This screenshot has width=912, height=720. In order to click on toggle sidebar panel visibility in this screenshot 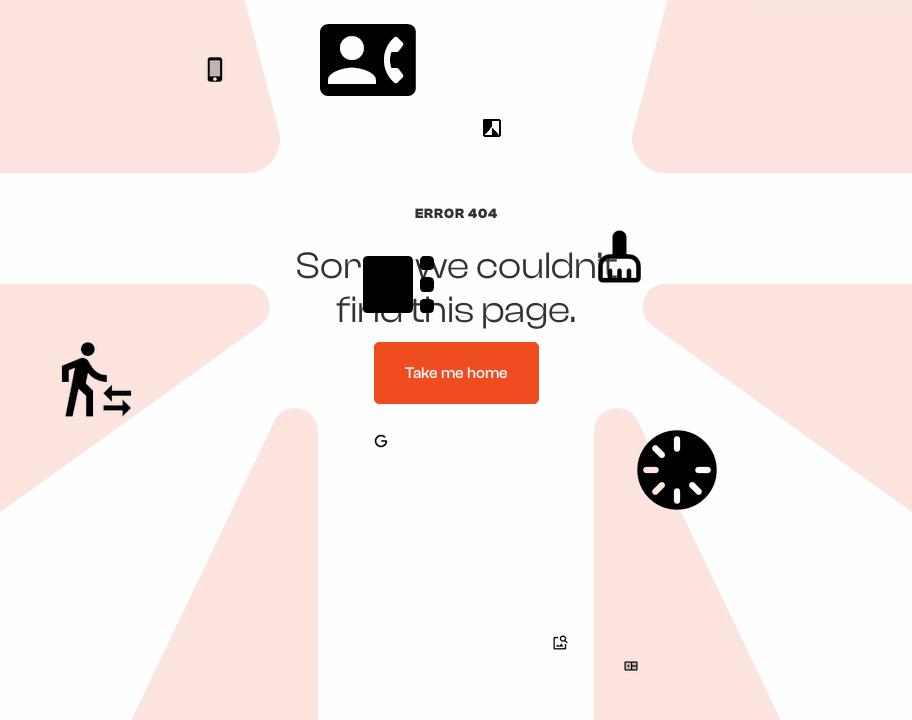, I will do `click(398, 284)`.